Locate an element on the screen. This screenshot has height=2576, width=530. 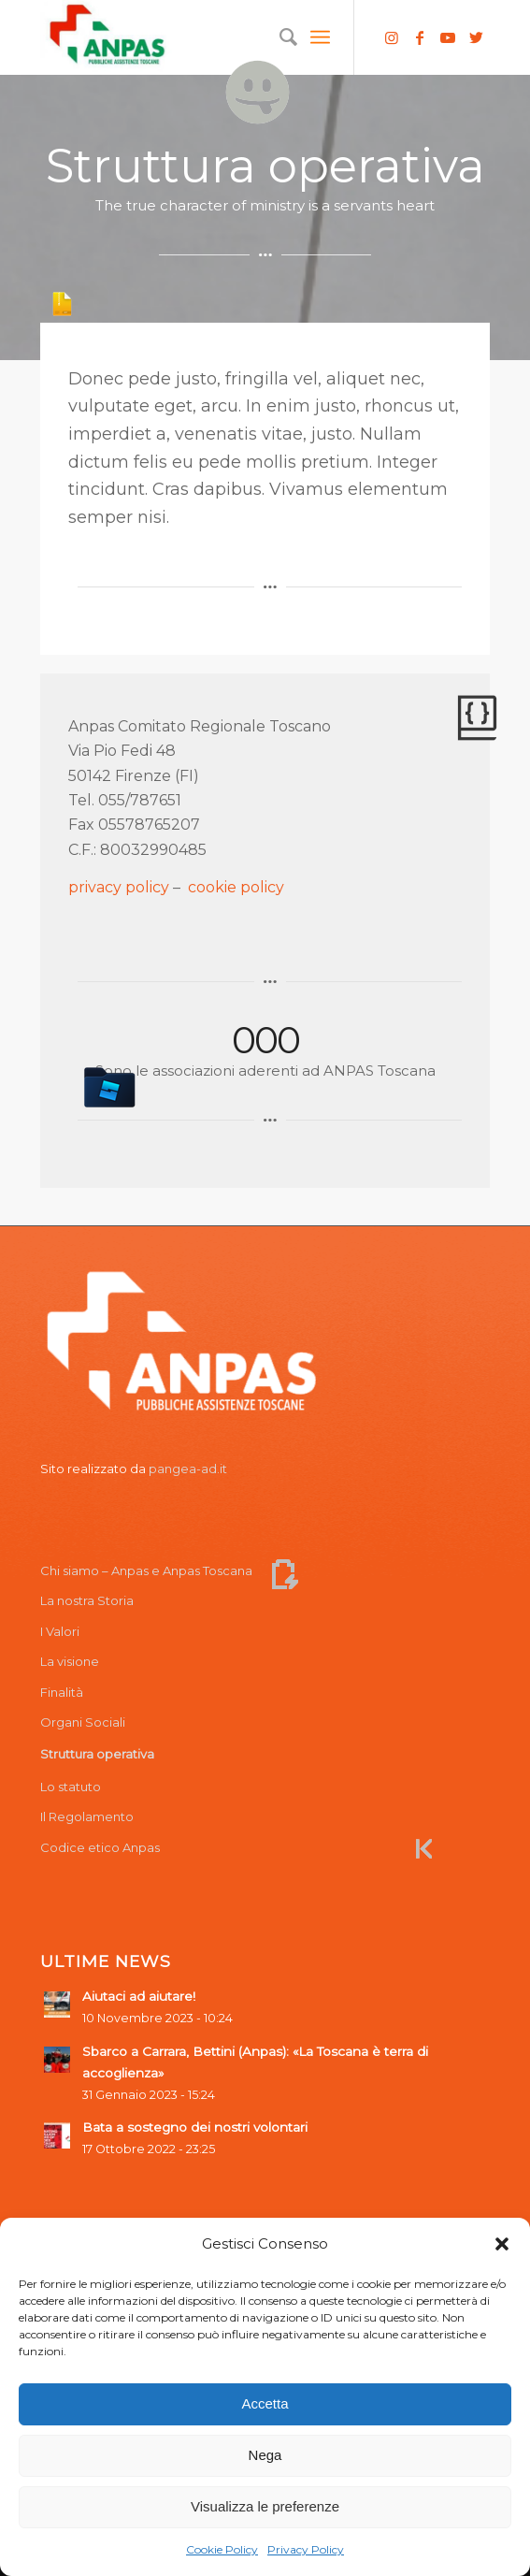
go to the first item in a list or sequence is located at coordinates (423, 1848).